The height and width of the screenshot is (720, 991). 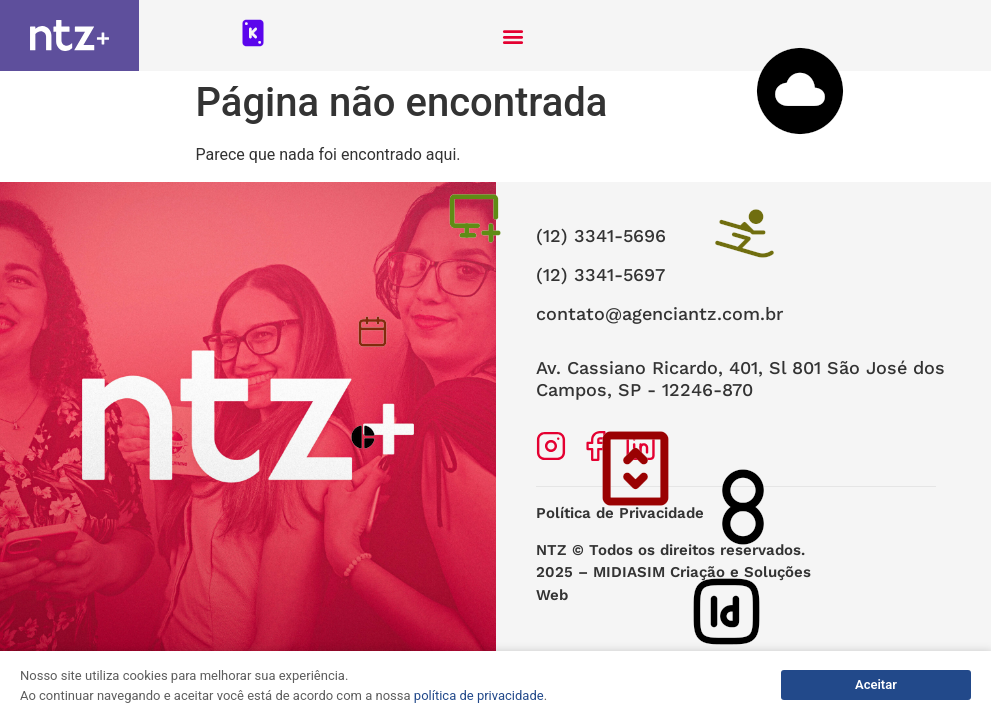 What do you see at coordinates (253, 33) in the screenshot?
I see `king playing card in a card game app` at bounding box center [253, 33].